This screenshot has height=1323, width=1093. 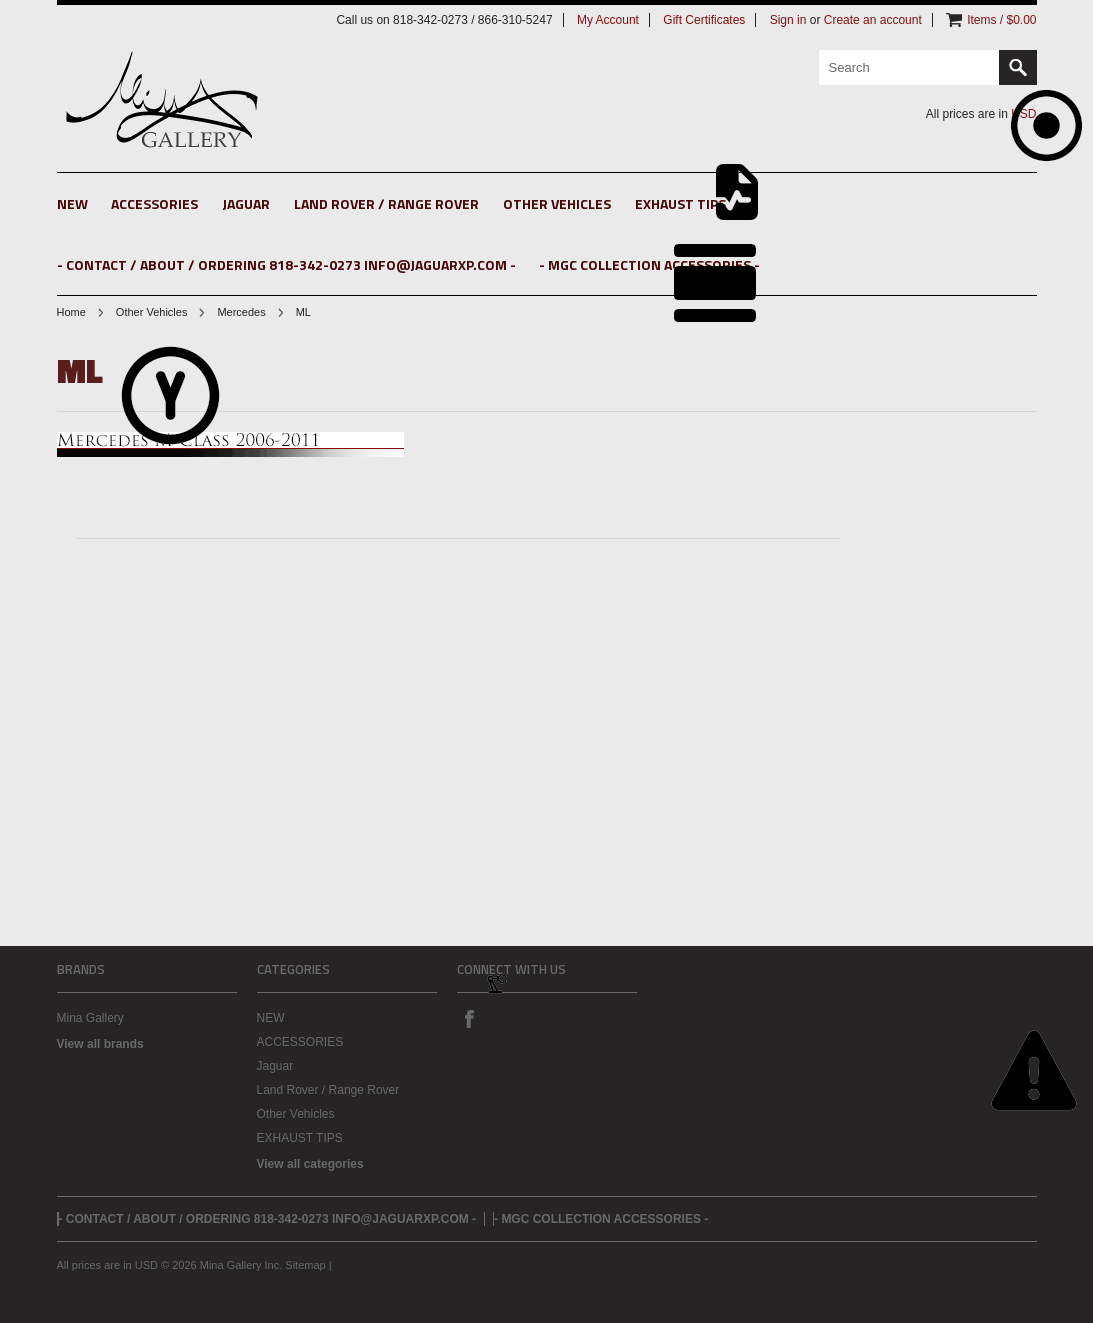 What do you see at coordinates (1034, 1073) in the screenshot?
I see `indicates a warning or caution state` at bounding box center [1034, 1073].